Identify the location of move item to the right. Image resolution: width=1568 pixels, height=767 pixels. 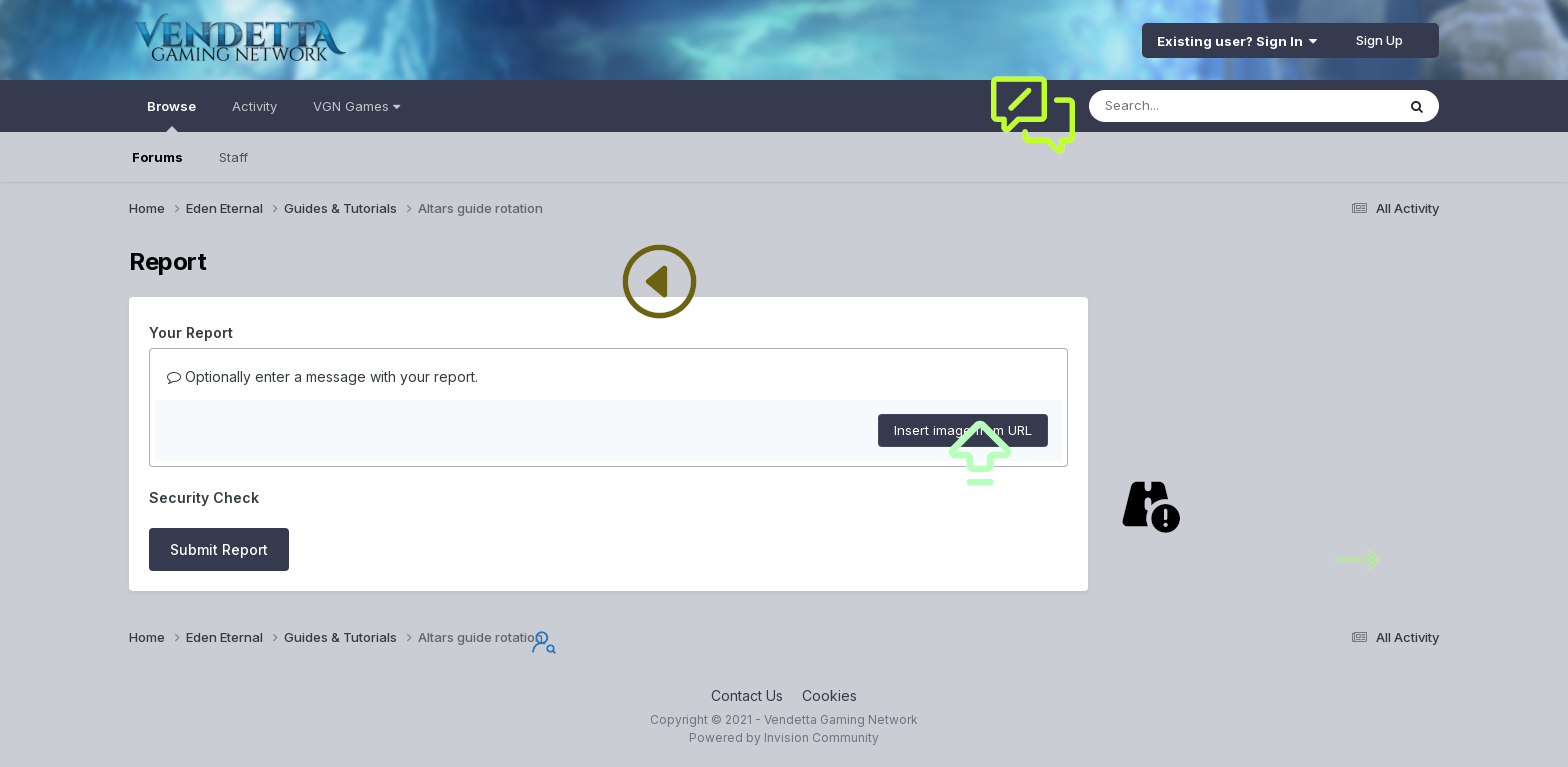
(1357, 560).